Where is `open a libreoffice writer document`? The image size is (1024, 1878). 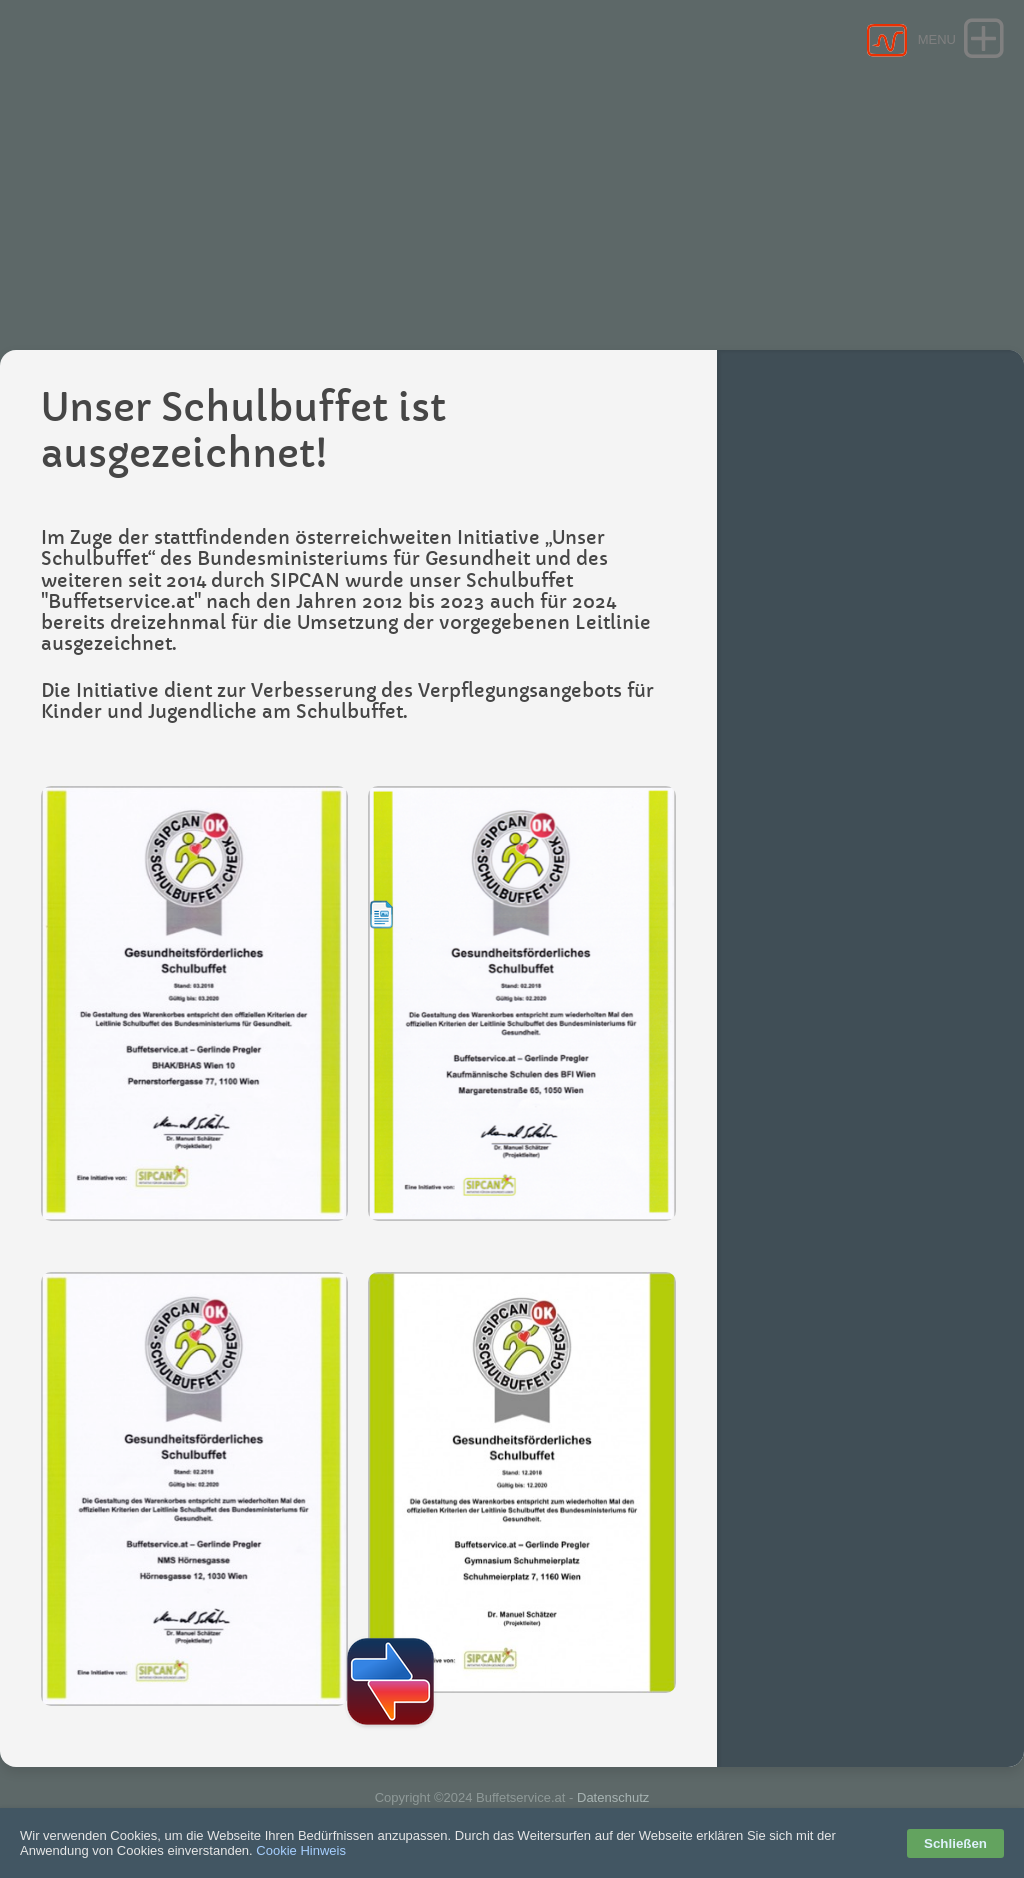 open a libreoffice writer document is located at coordinates (381, 914).